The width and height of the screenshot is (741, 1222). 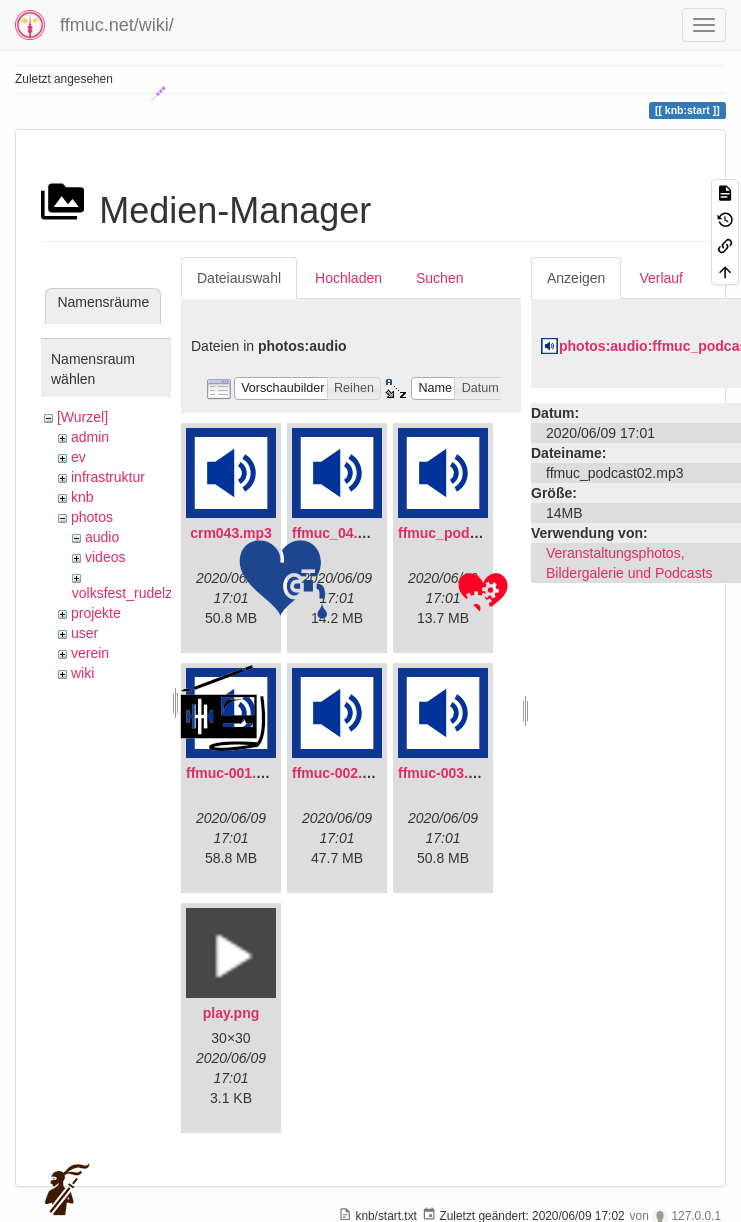 I want to click on tap into health or life resources, so click(x=283, y=575).